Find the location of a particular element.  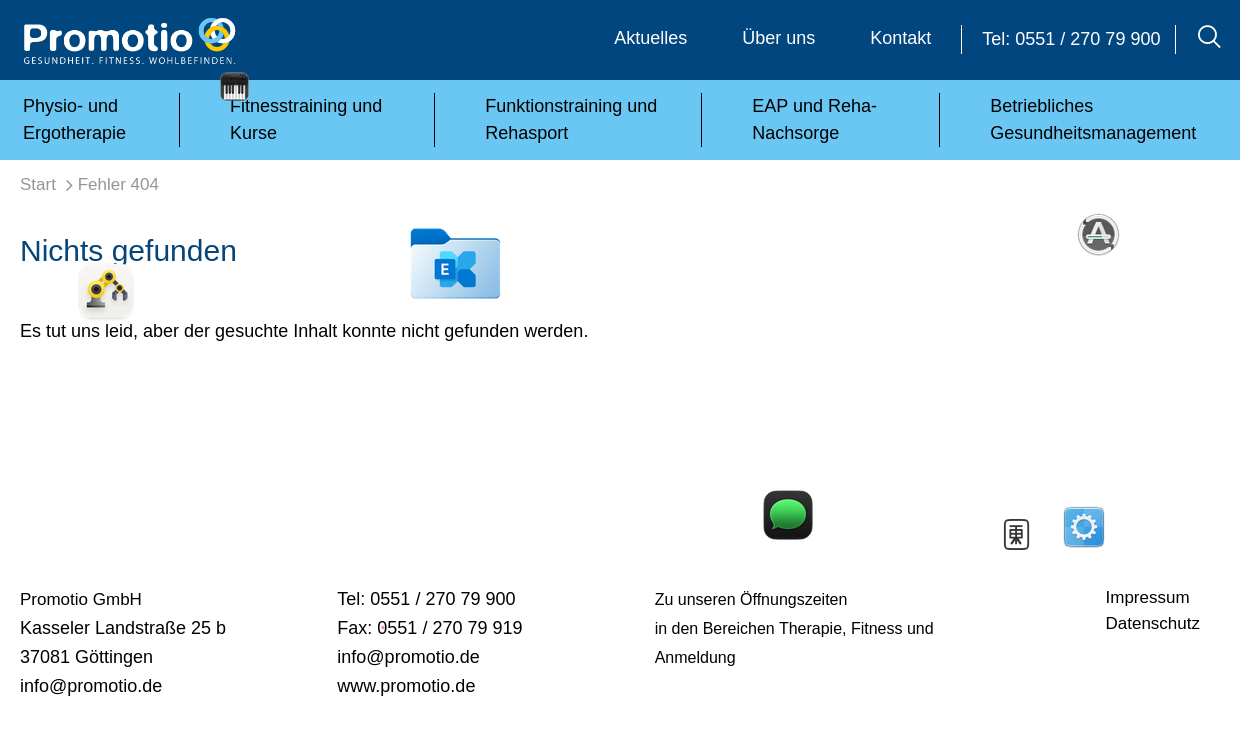

open microsoft exchange folder is located at coordinates (455, 266).